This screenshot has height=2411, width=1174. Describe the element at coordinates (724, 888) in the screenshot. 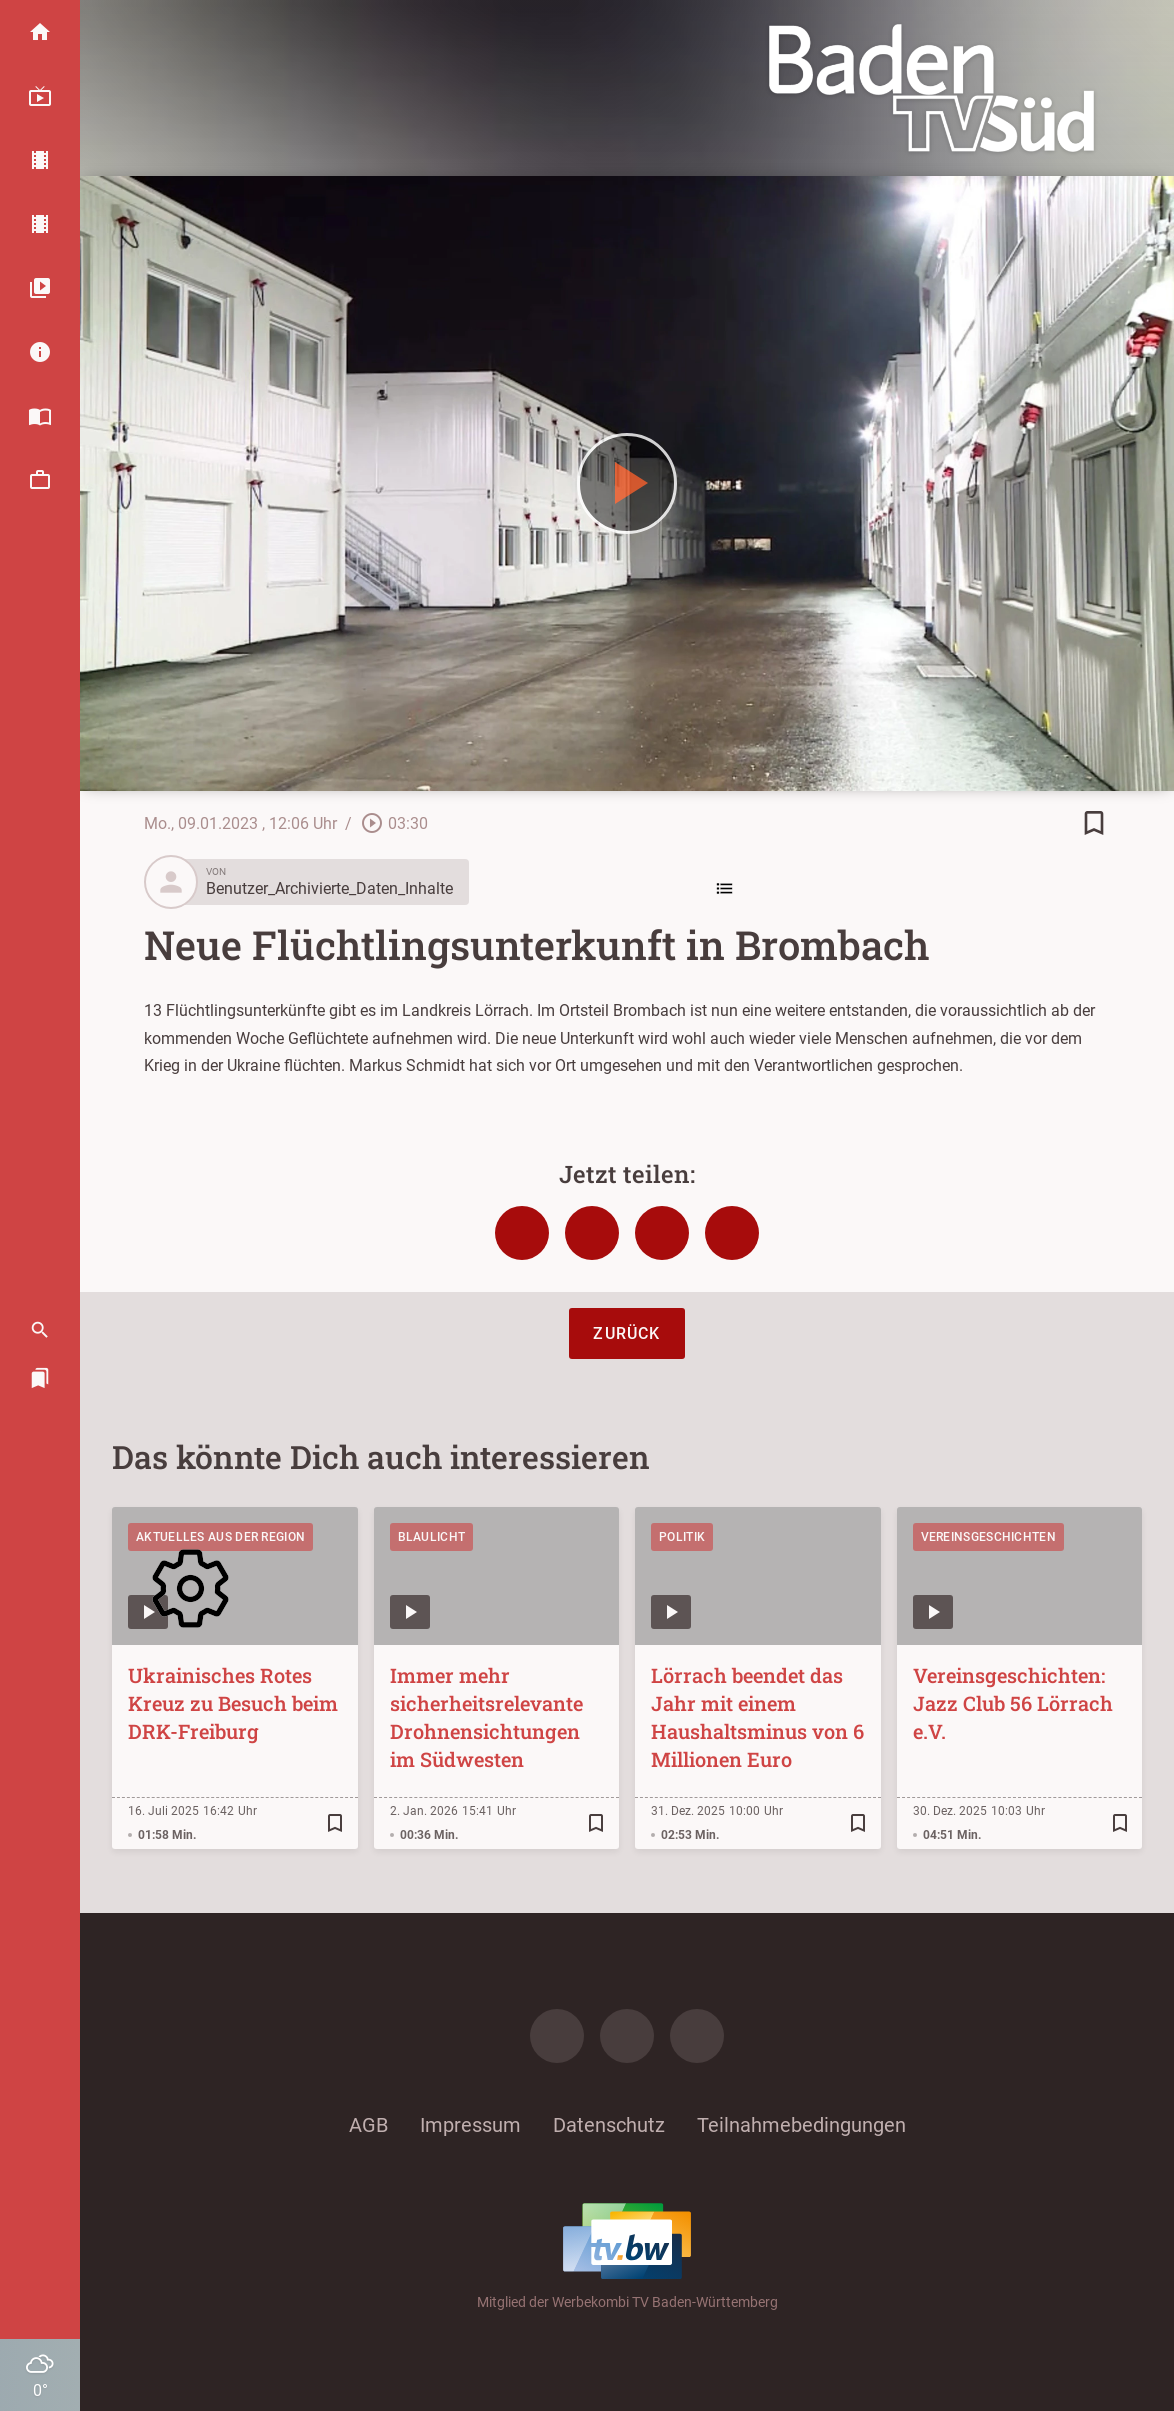

I see `view items in a list format` at that location.